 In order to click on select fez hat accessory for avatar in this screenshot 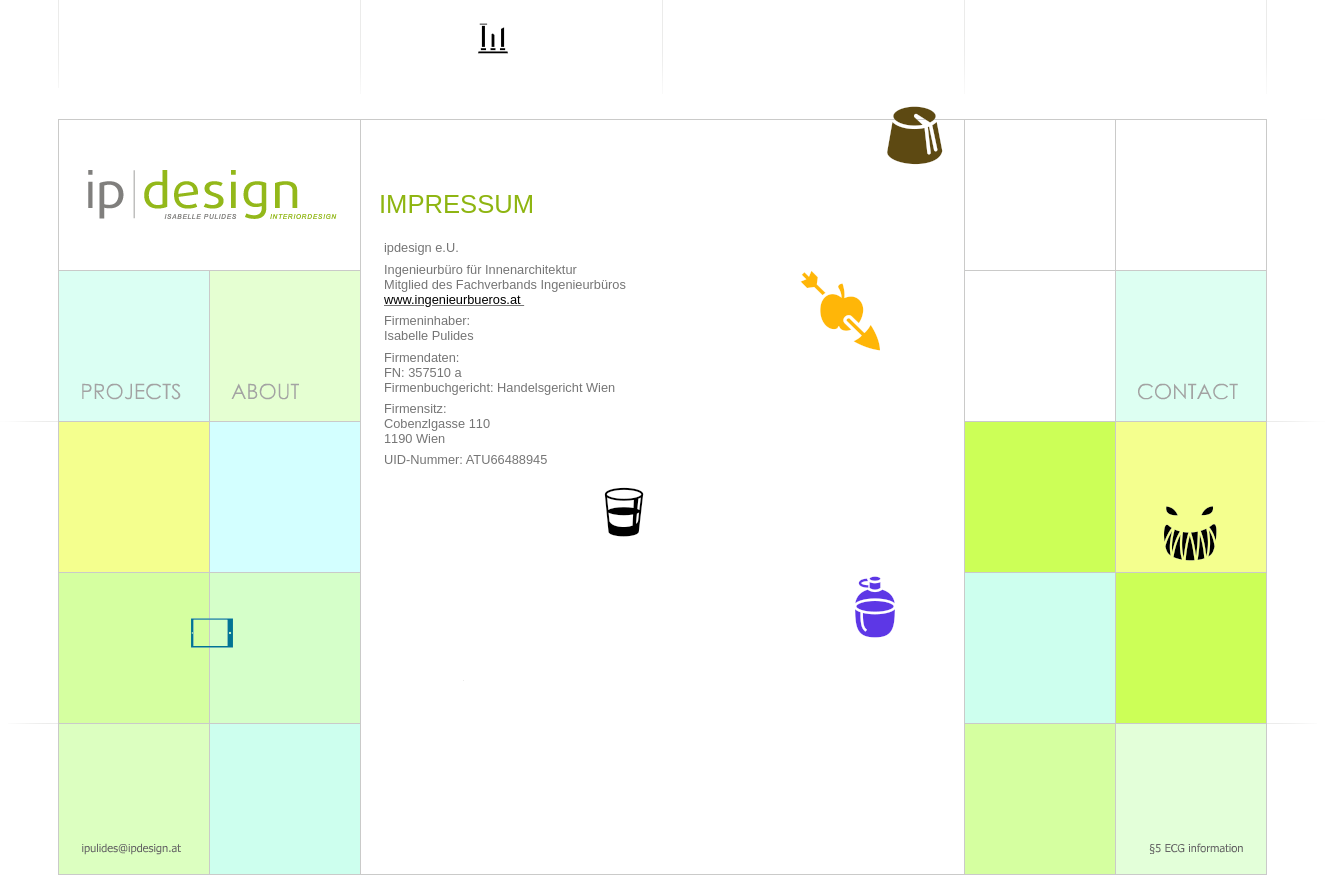, I will do `click(914, 135)`.